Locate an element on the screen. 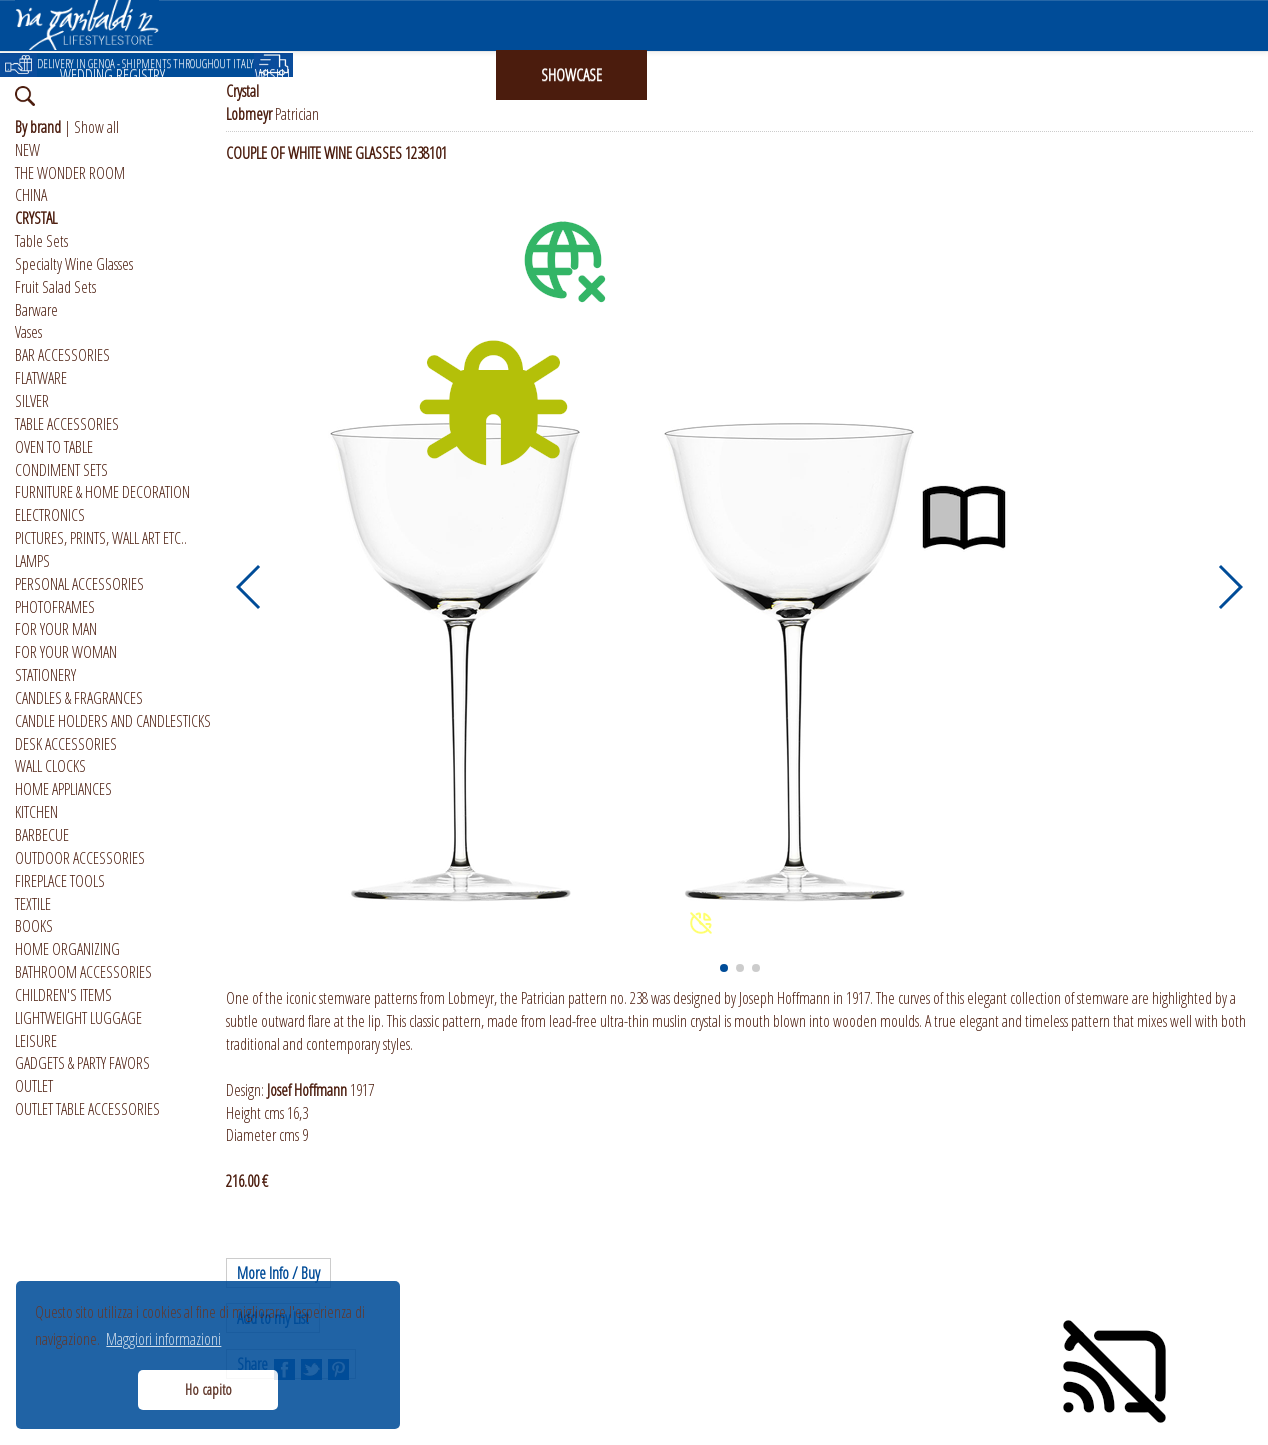 The image size is (1268, 1445). screen casting is unavailable or disabled is located at coordinates (1114, 1371).